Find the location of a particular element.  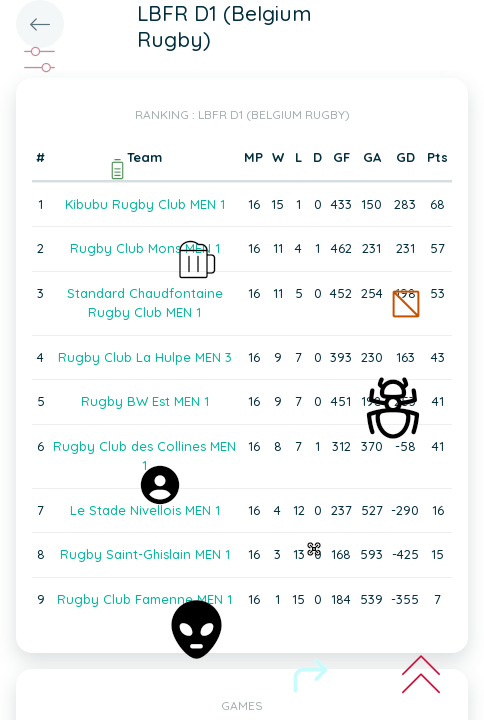

view your profile is located at coordinates (160, 485).